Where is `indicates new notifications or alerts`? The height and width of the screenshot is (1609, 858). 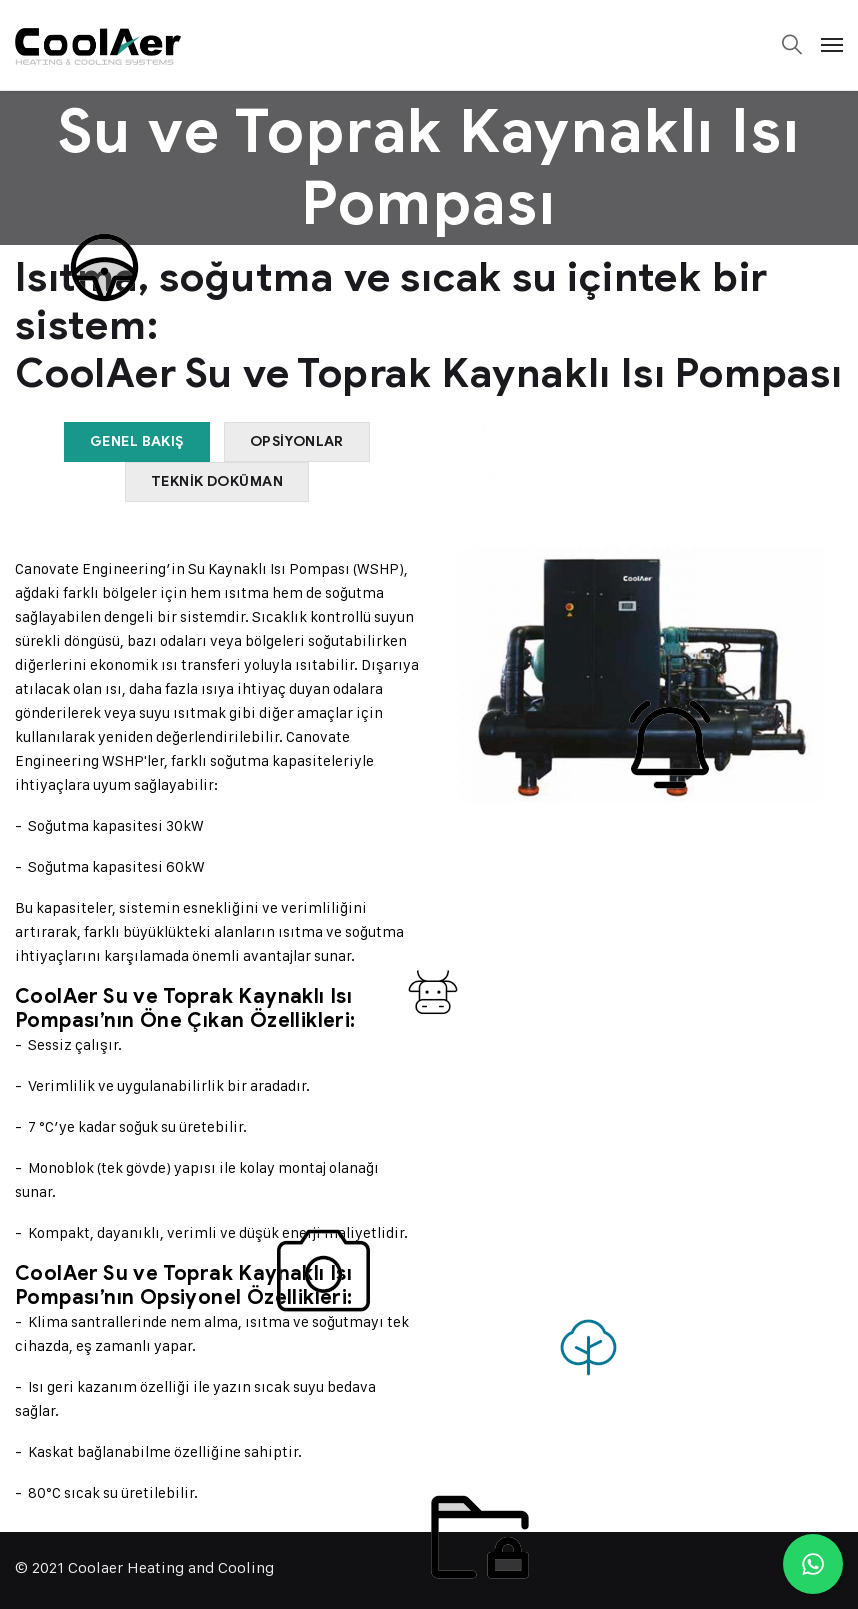
indicates new notifications or alerts is located at coordinates (670, 746).